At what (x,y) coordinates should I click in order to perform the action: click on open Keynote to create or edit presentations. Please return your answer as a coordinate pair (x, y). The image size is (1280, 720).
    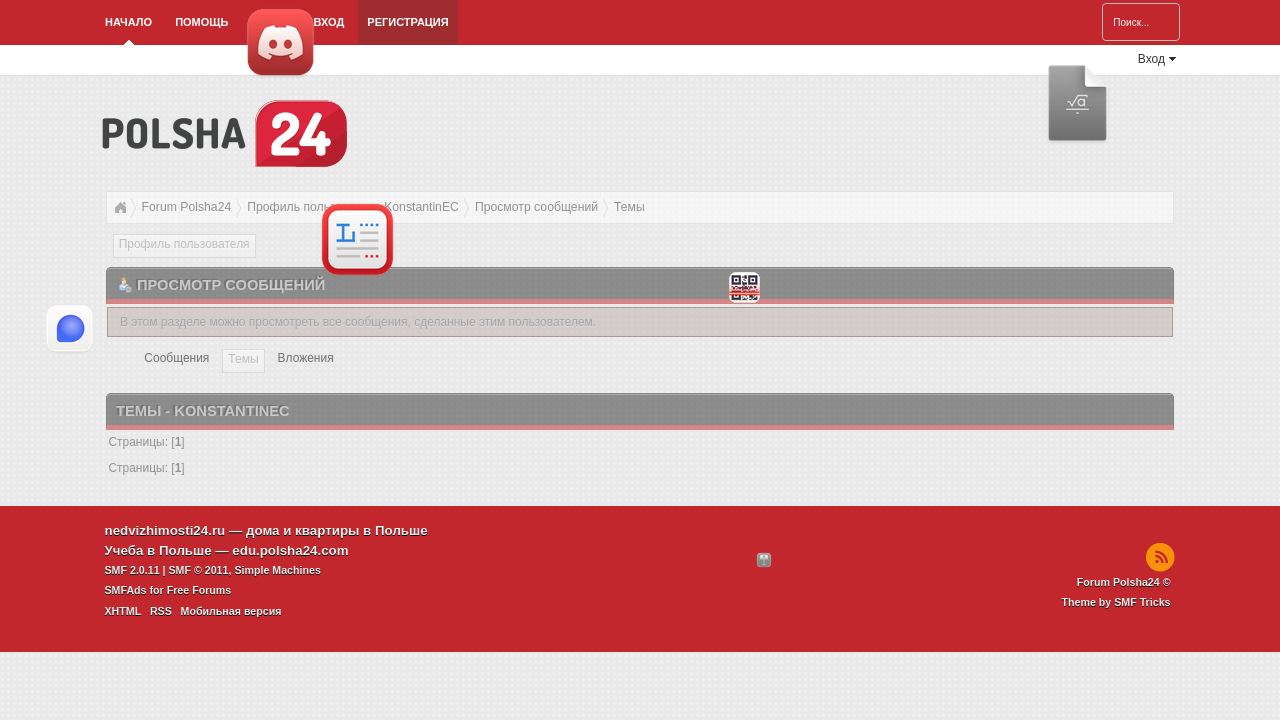
    Looking at the image, I should click on (764, 560).